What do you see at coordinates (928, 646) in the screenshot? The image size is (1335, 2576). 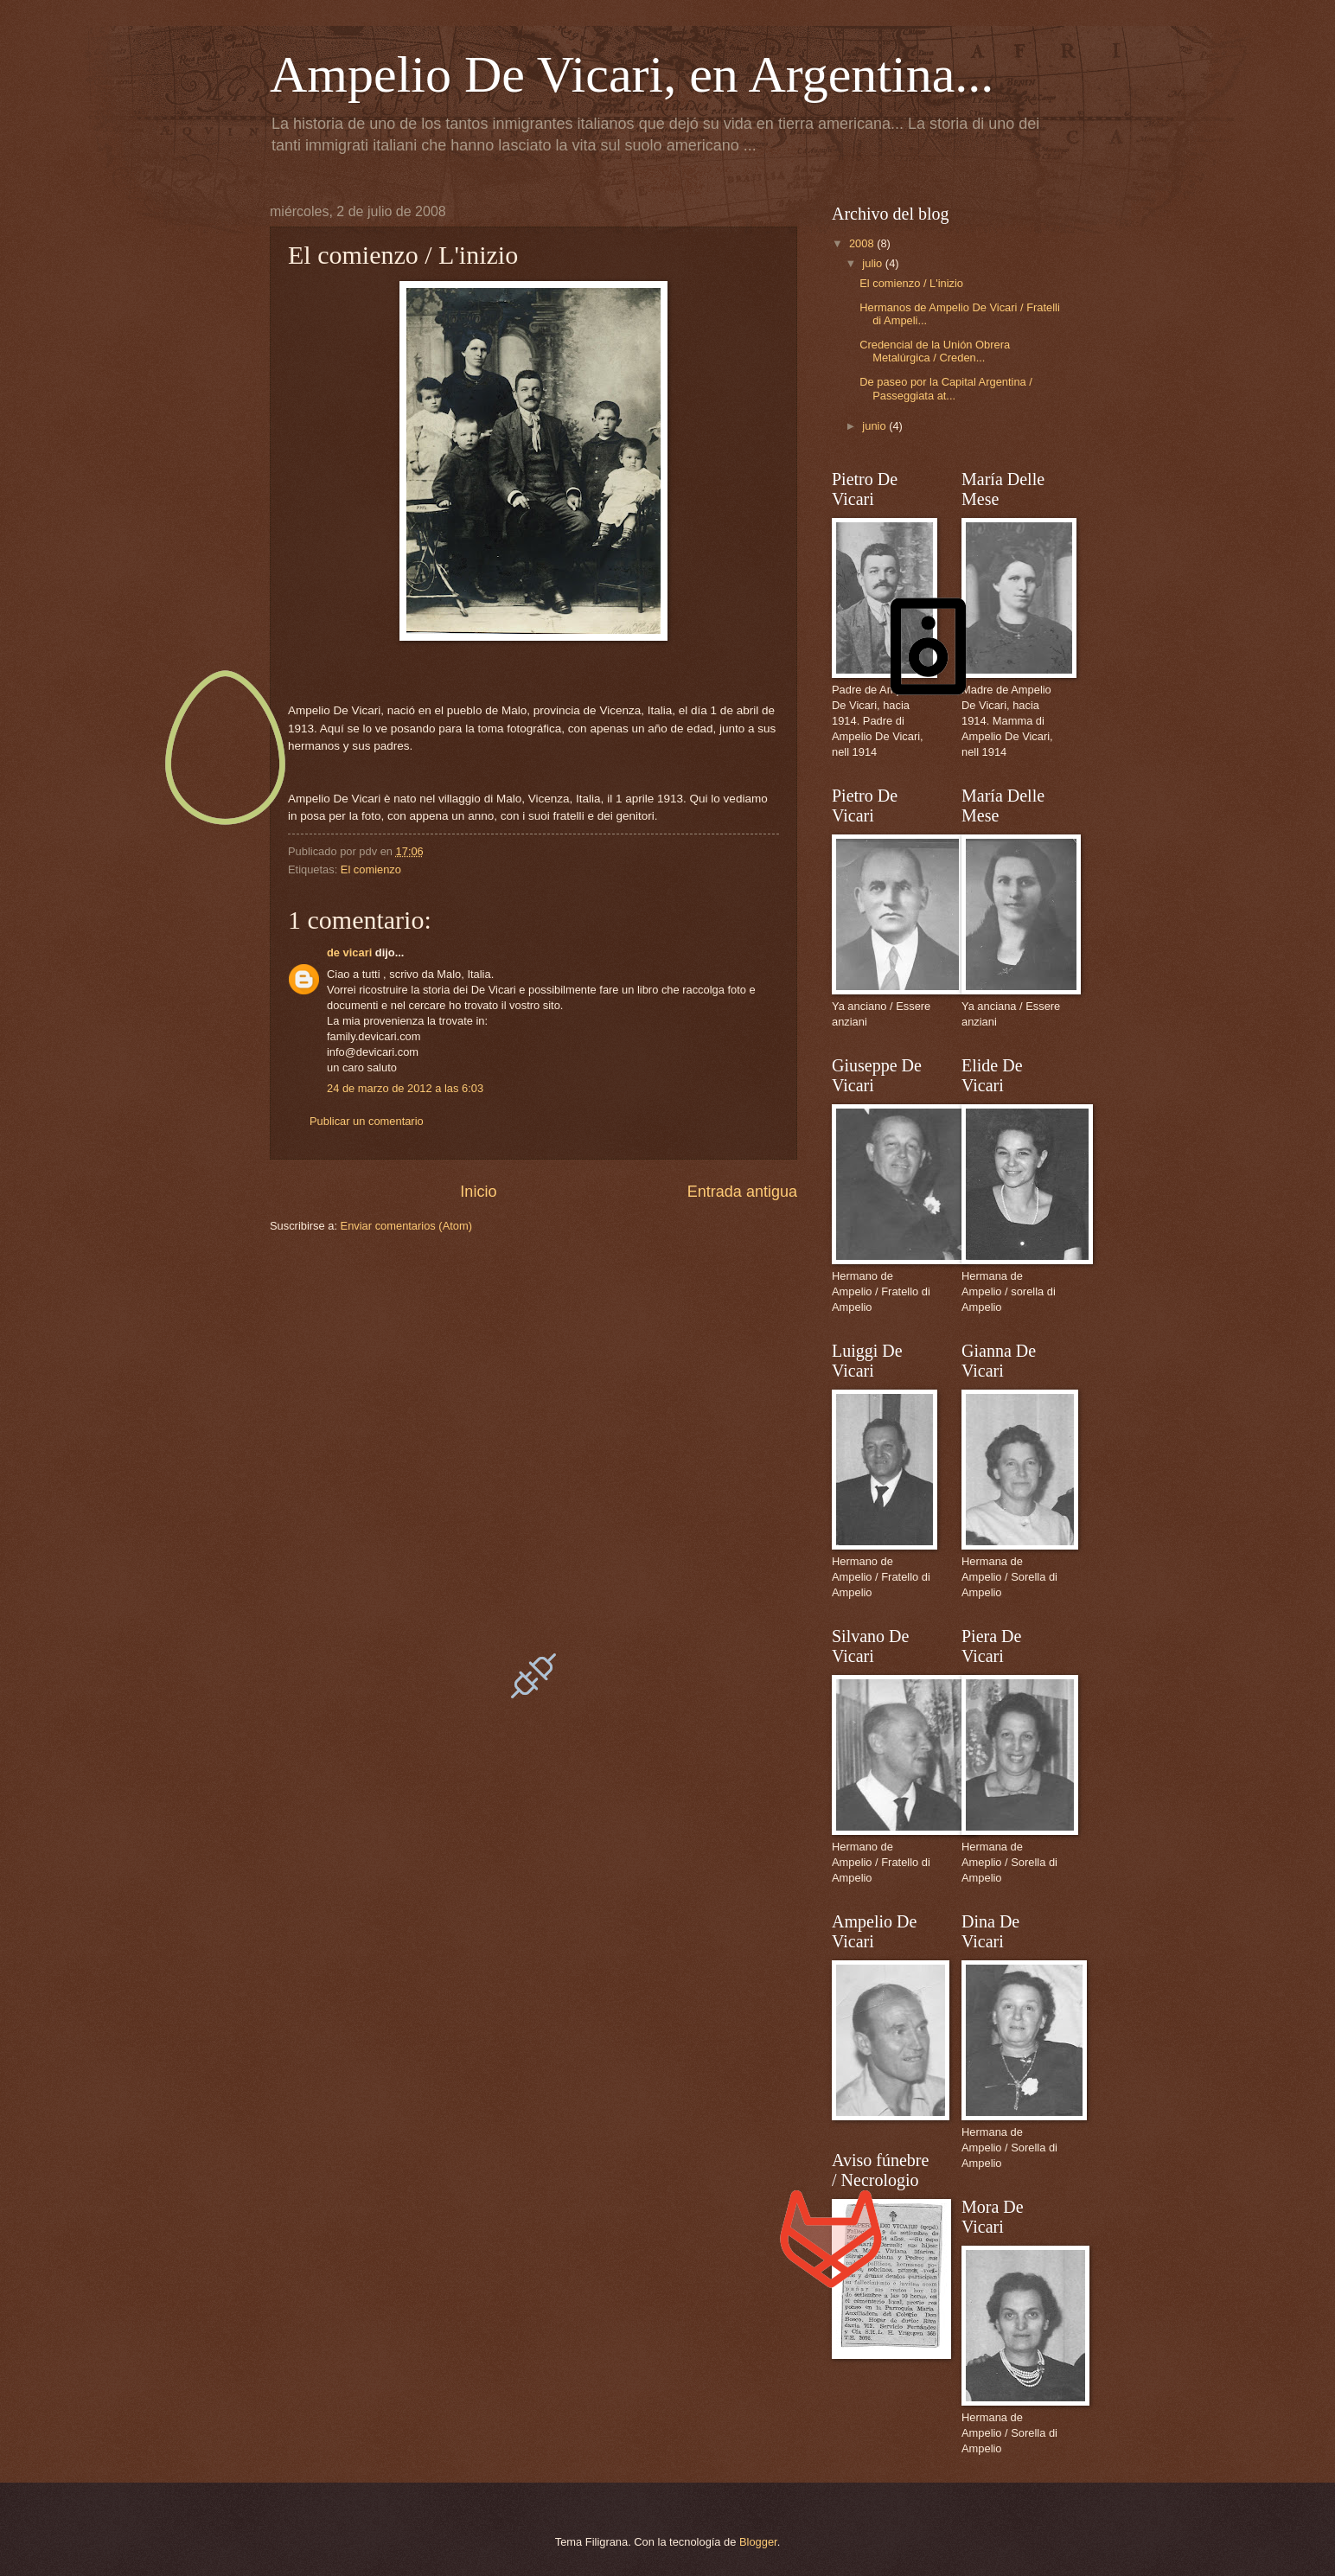 I see `access audio or speaker settings` at bounding box center [928, 646].